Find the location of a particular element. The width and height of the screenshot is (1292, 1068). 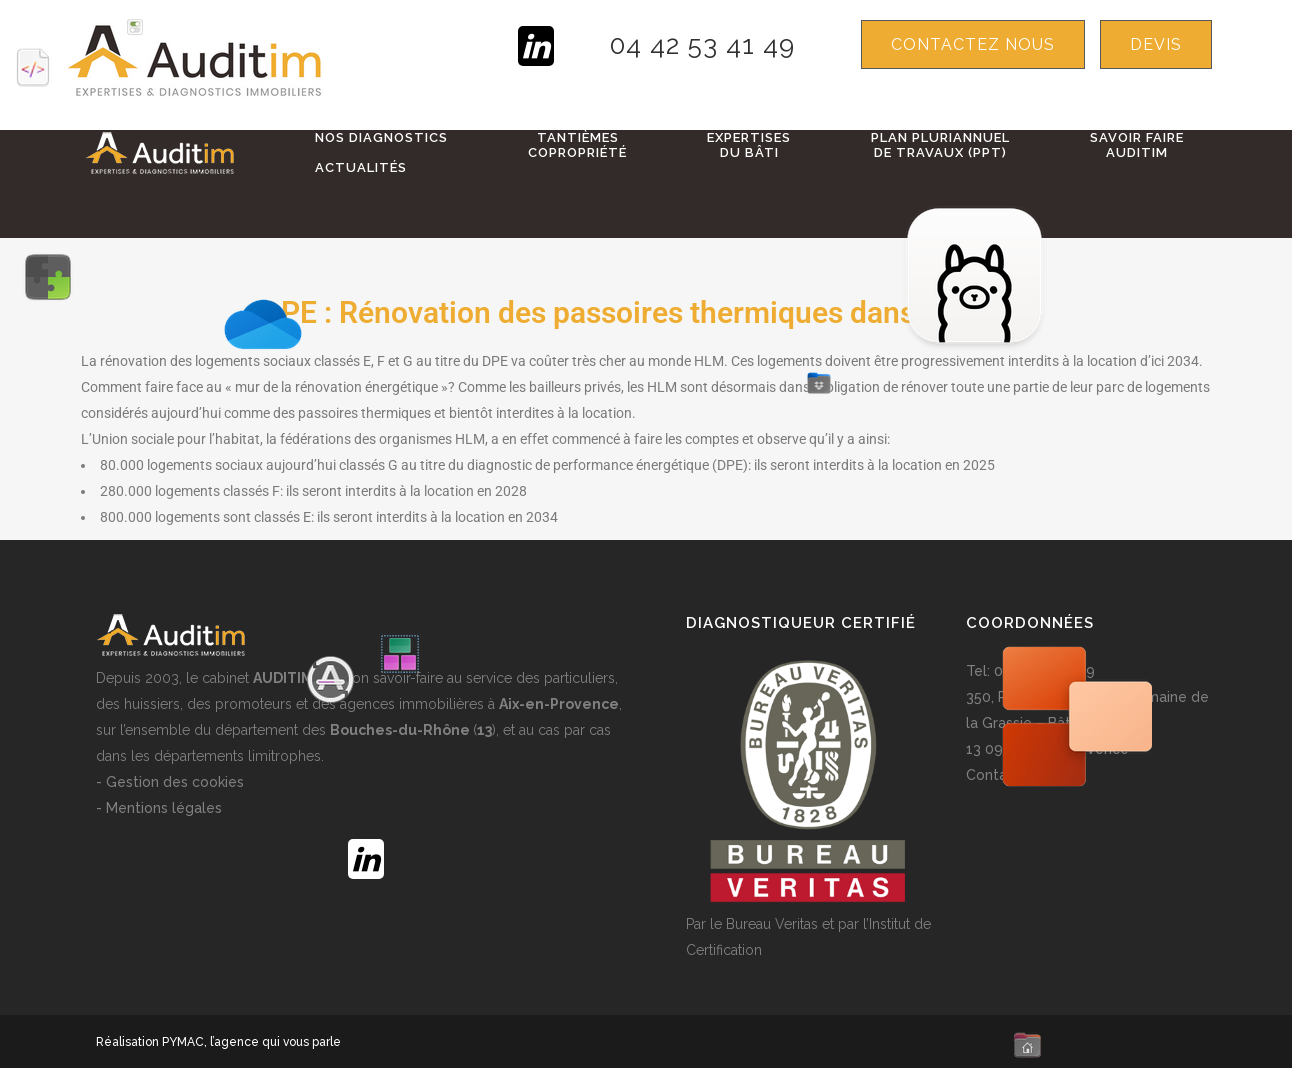

open the ollama app is located at coordinates (974, 275).